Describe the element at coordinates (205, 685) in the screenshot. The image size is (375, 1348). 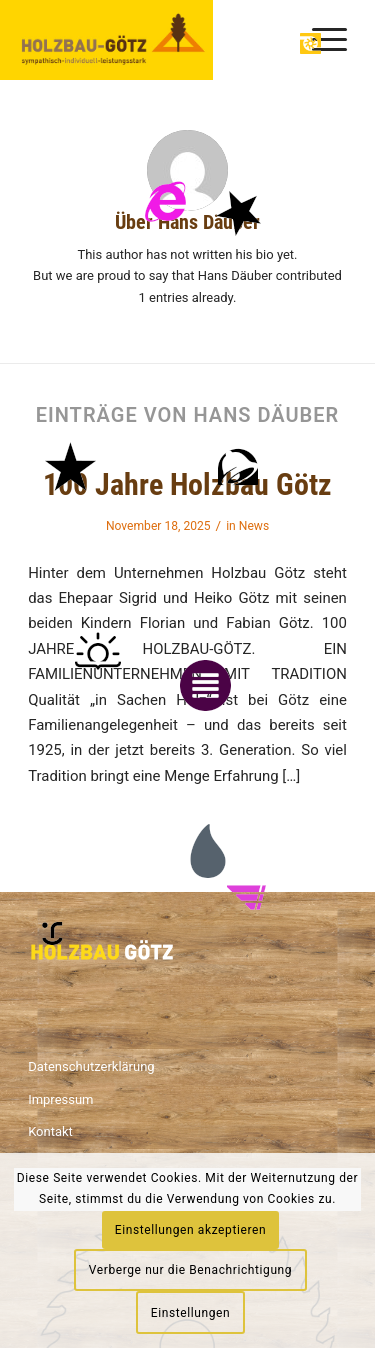
I see `MAAS (Metal as a Service) logo` at that location.